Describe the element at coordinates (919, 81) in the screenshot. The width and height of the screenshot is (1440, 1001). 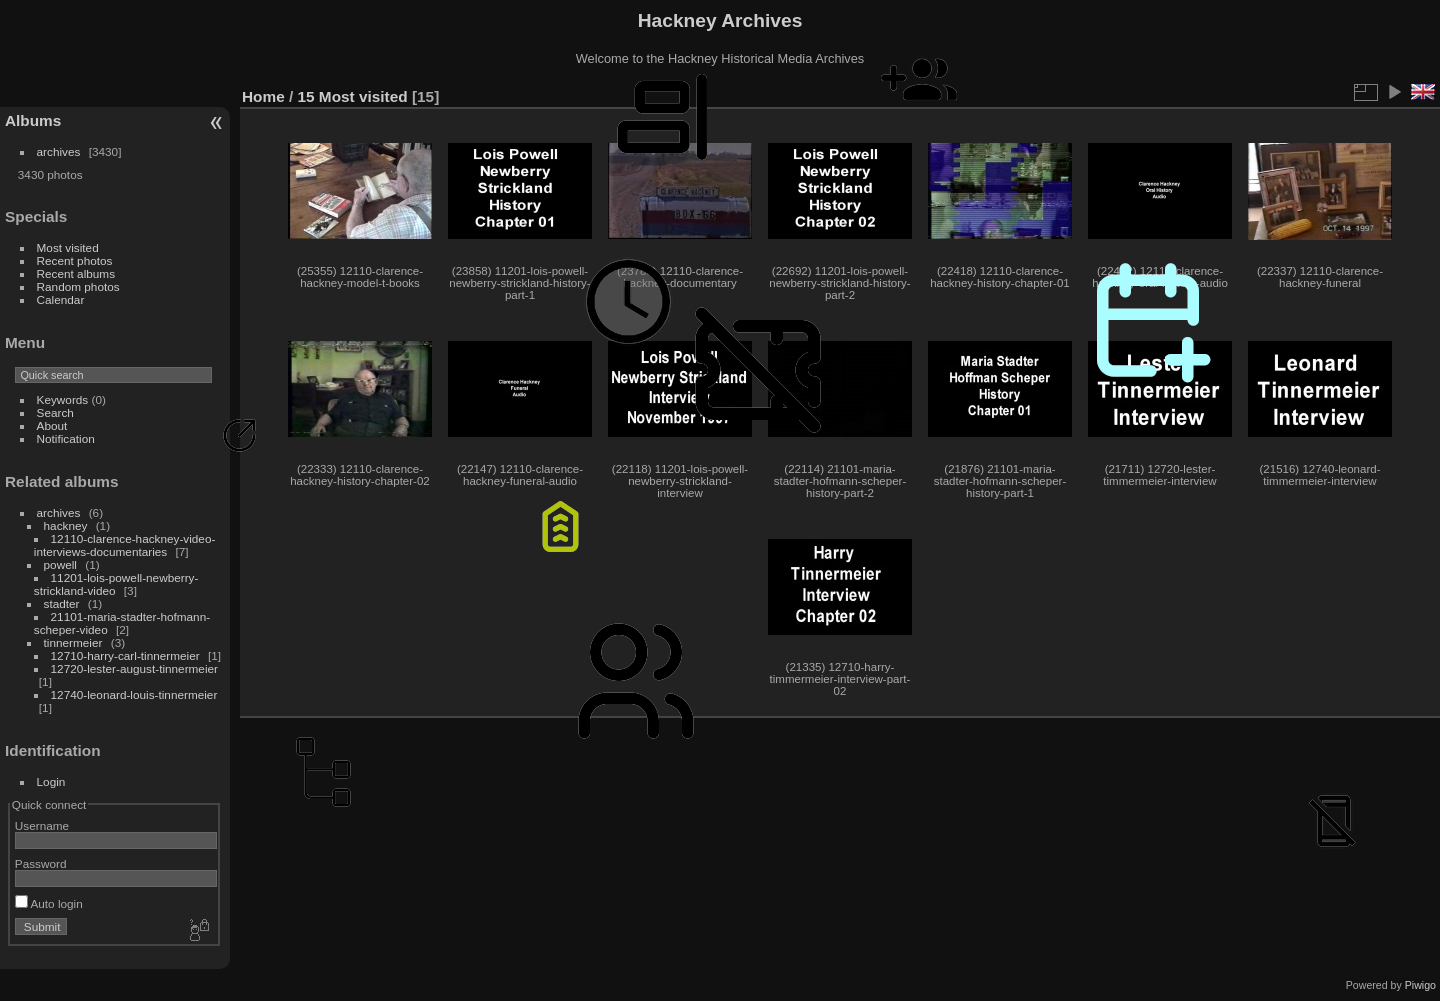
I see `add a new member to the group` at that location.